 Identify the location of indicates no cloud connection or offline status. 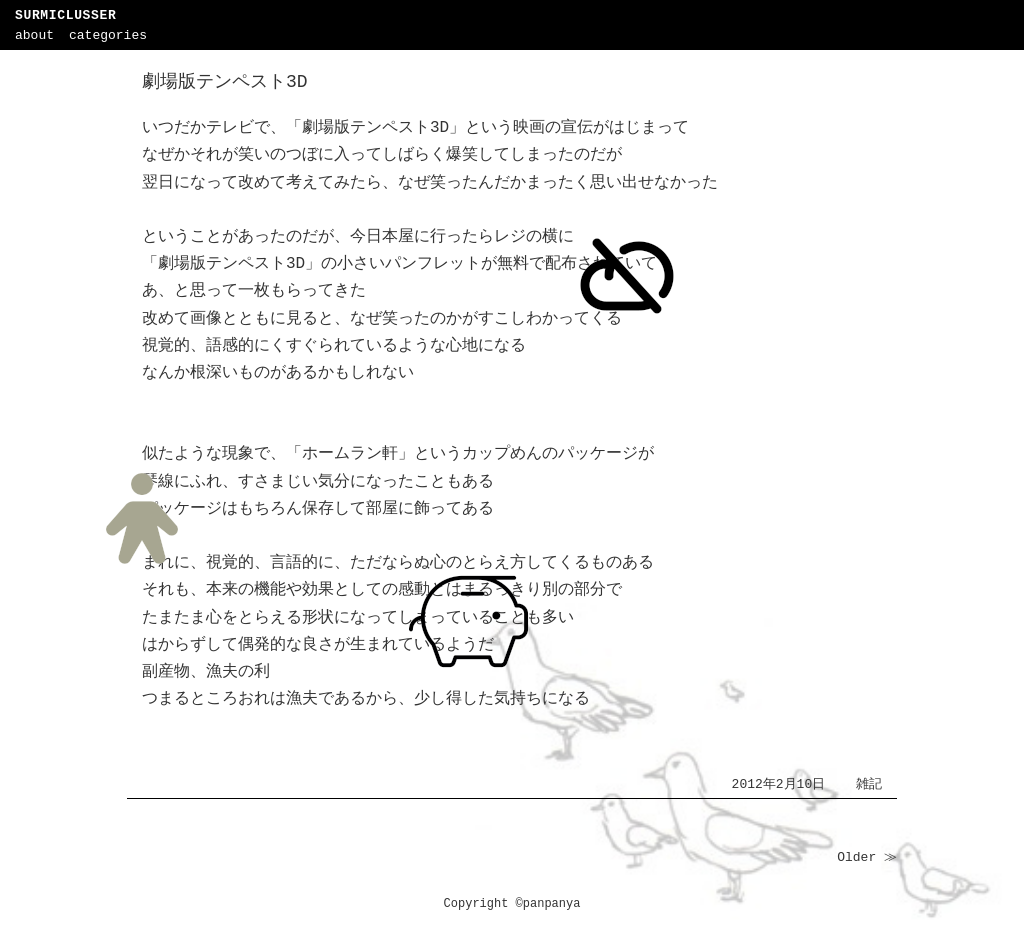
(627, 276).